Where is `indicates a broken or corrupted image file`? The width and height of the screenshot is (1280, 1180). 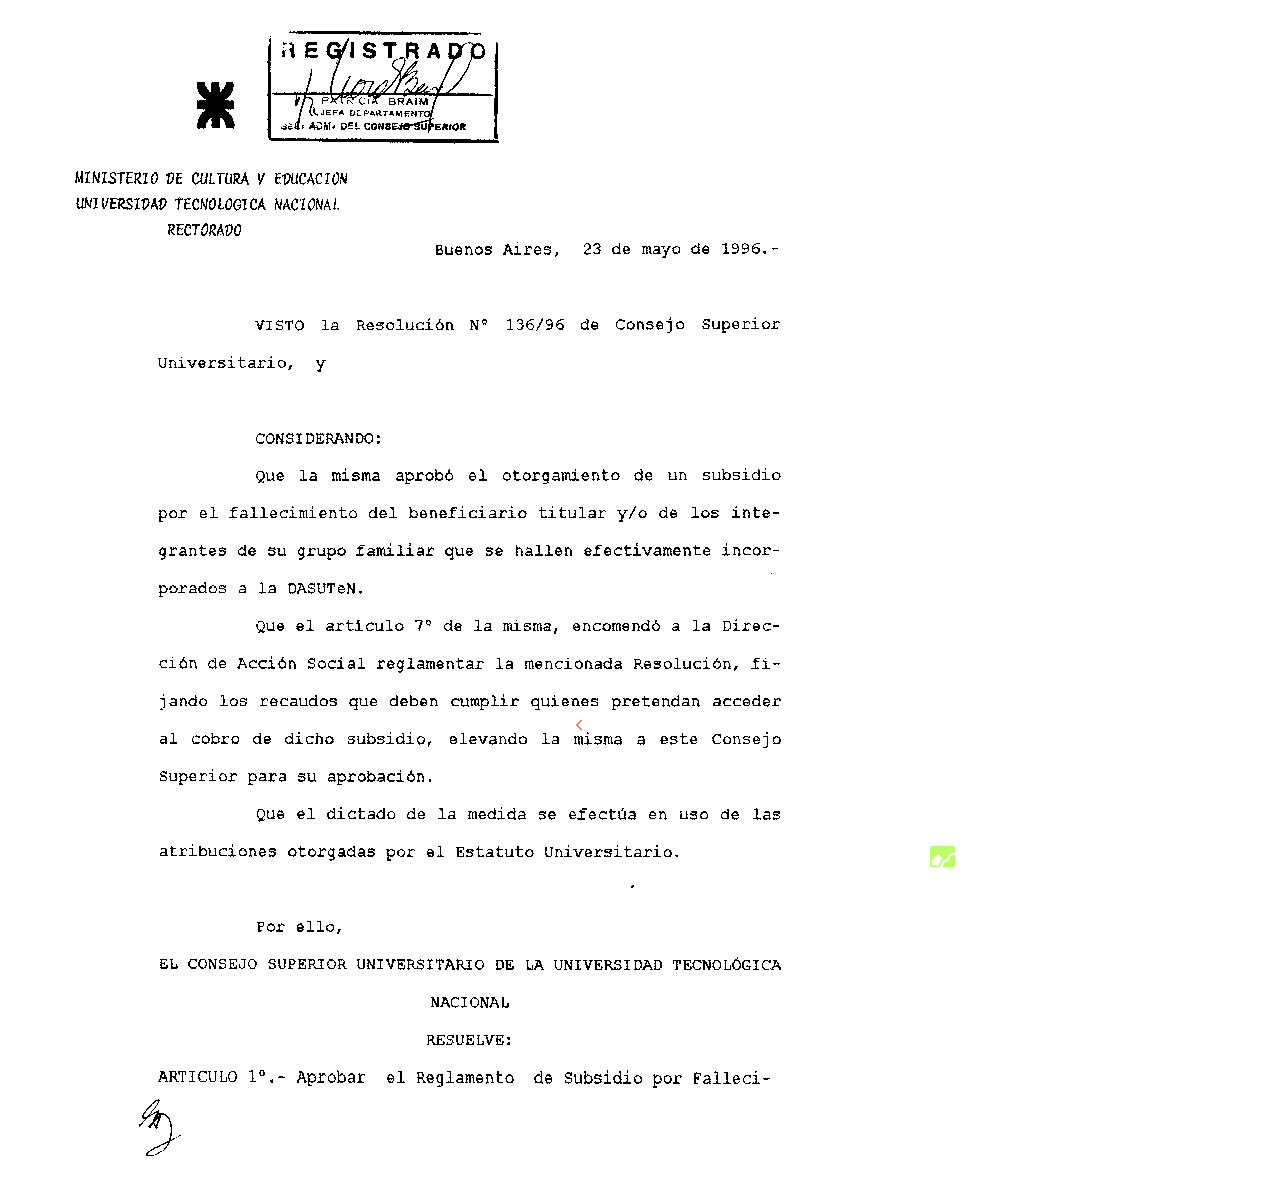 indicates a broken or corrupted image file is located at coordinates (942, 856).